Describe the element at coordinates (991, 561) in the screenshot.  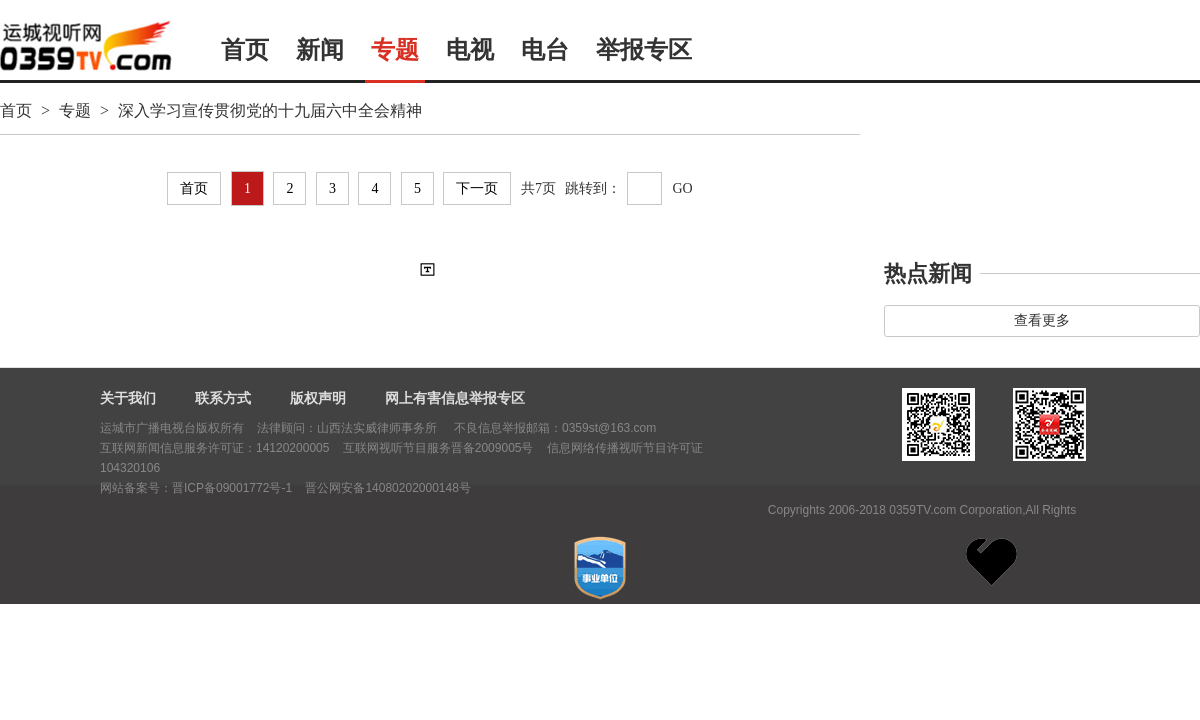
I see `add to favorites` at that location.